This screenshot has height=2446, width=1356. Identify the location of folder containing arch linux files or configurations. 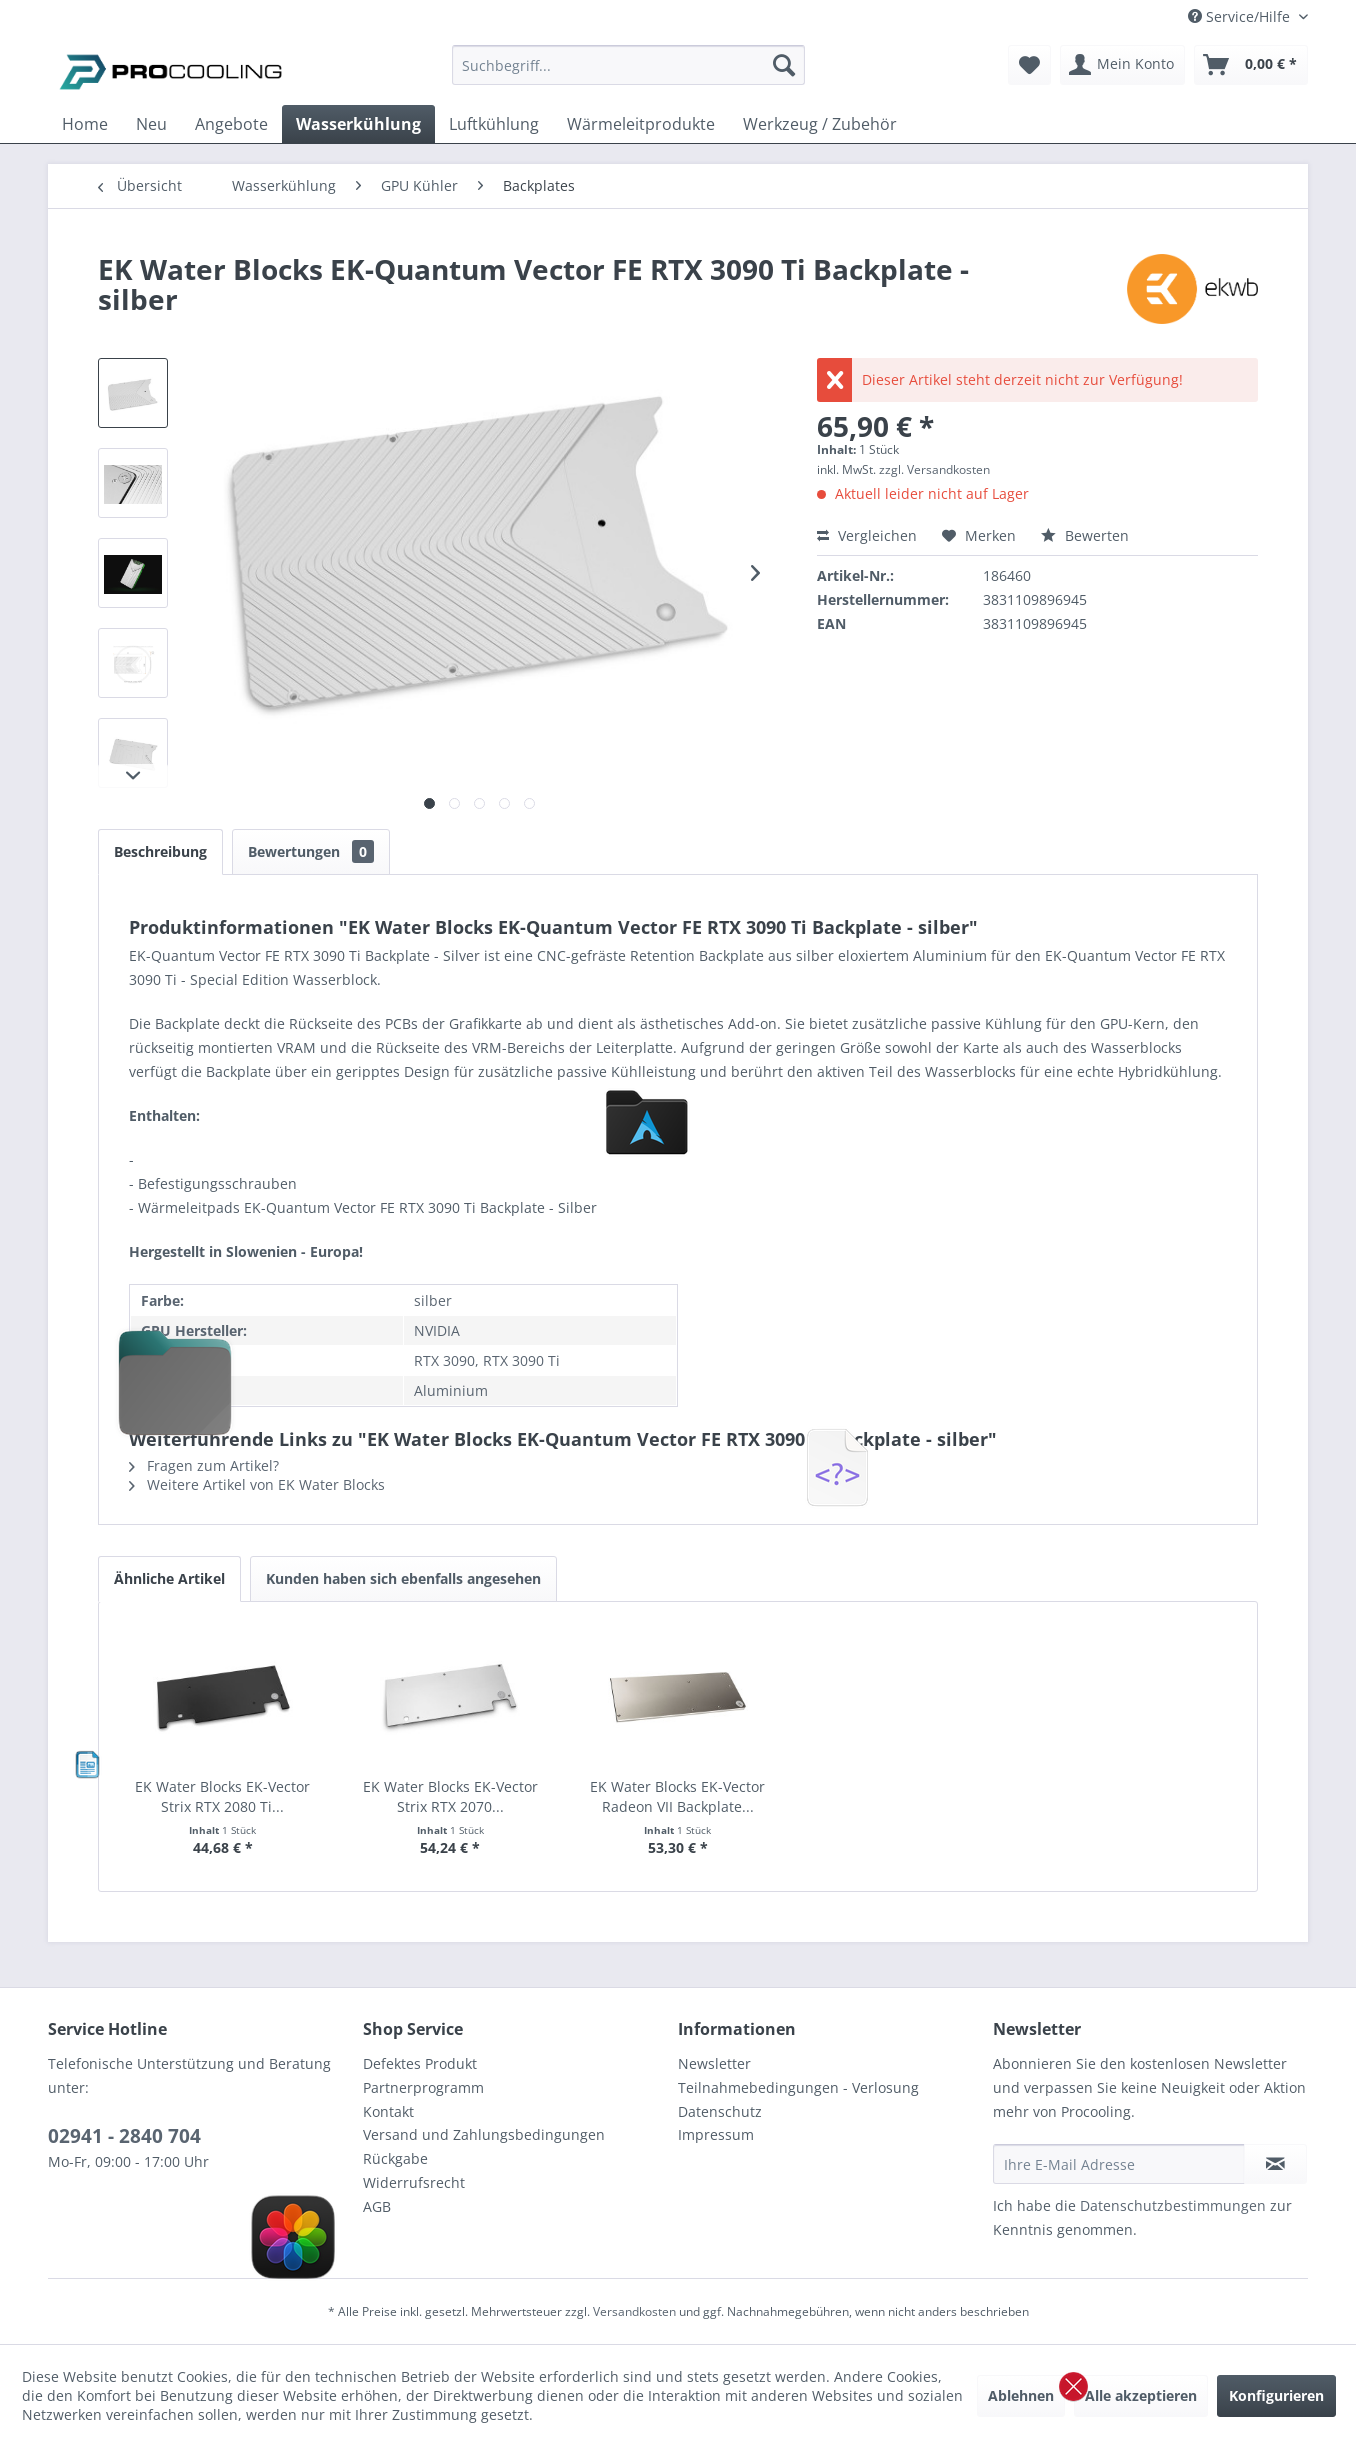
(646, 1124).